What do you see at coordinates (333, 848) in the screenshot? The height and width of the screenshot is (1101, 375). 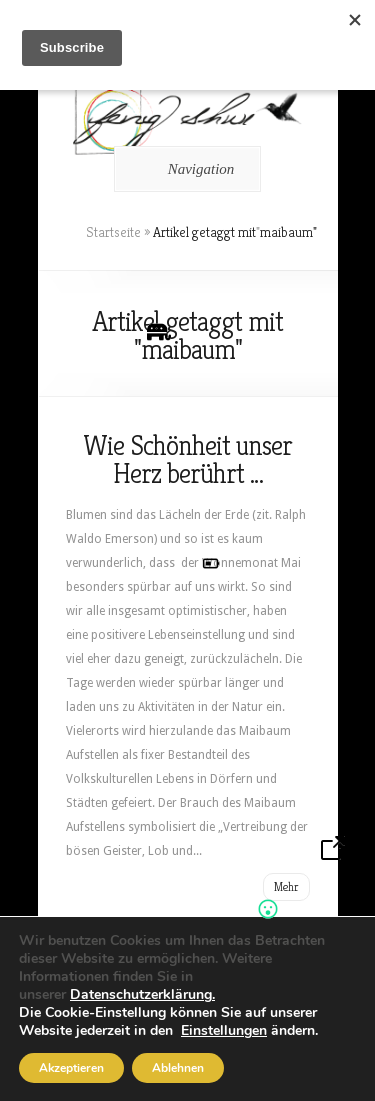 I see `open link in new window` at bounding box center [333, 848].